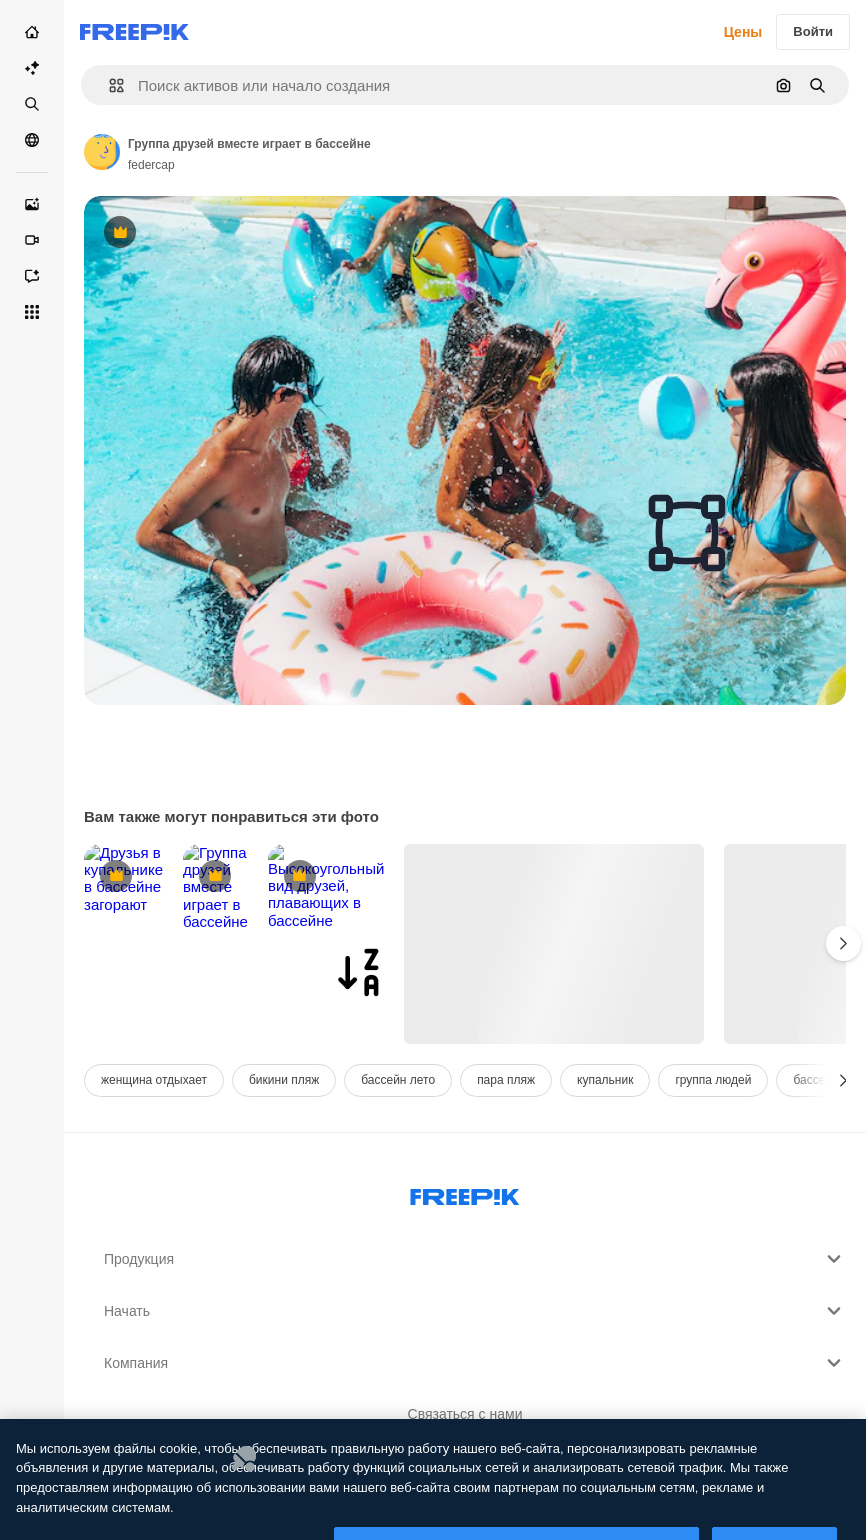  I want to click on sort items alphabetically from Z to A, so click(359, 972).